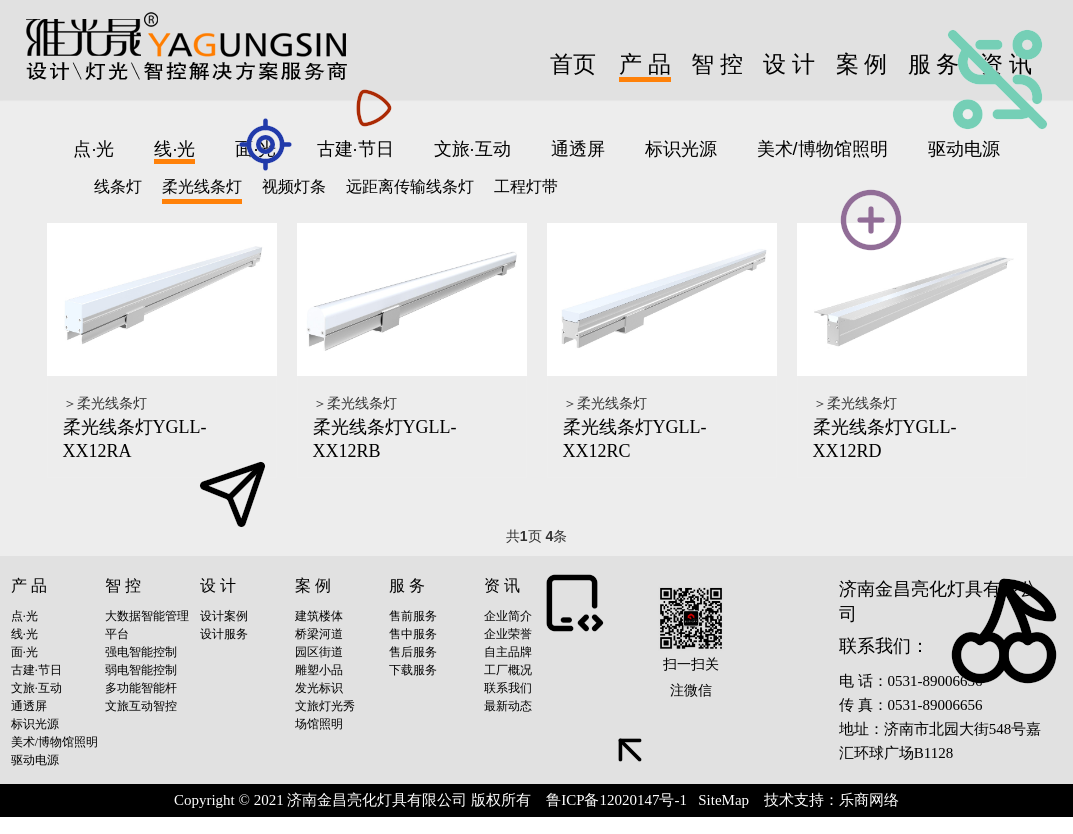 The height and width of the screenshot is (834, 1073). What do you see at coordinates (997, 79) in the screenshot?
I see `disable route navigation` at bounding box center [997, 79].